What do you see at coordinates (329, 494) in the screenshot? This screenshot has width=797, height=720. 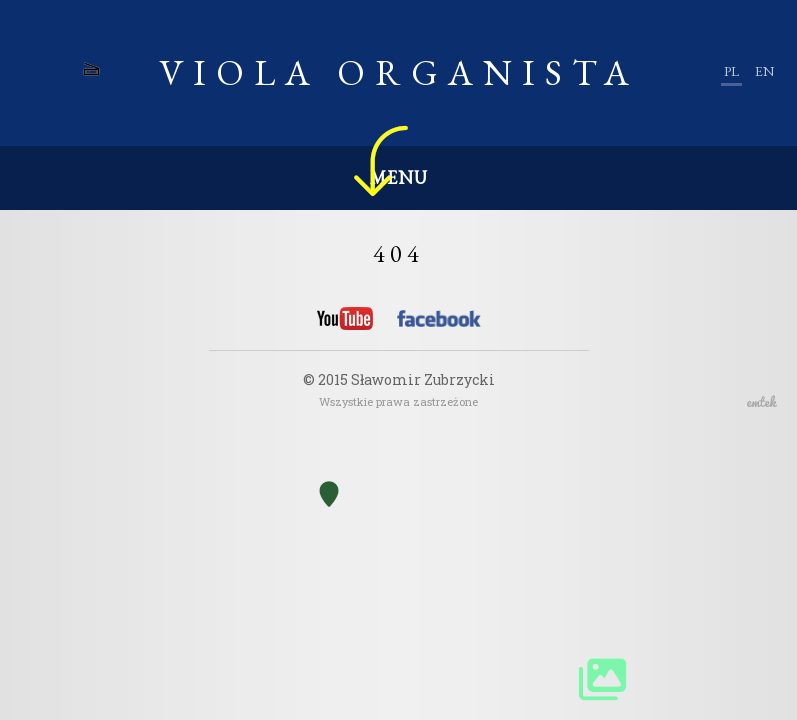 I see `mark a location on the map` at bounding box center [329, 494].